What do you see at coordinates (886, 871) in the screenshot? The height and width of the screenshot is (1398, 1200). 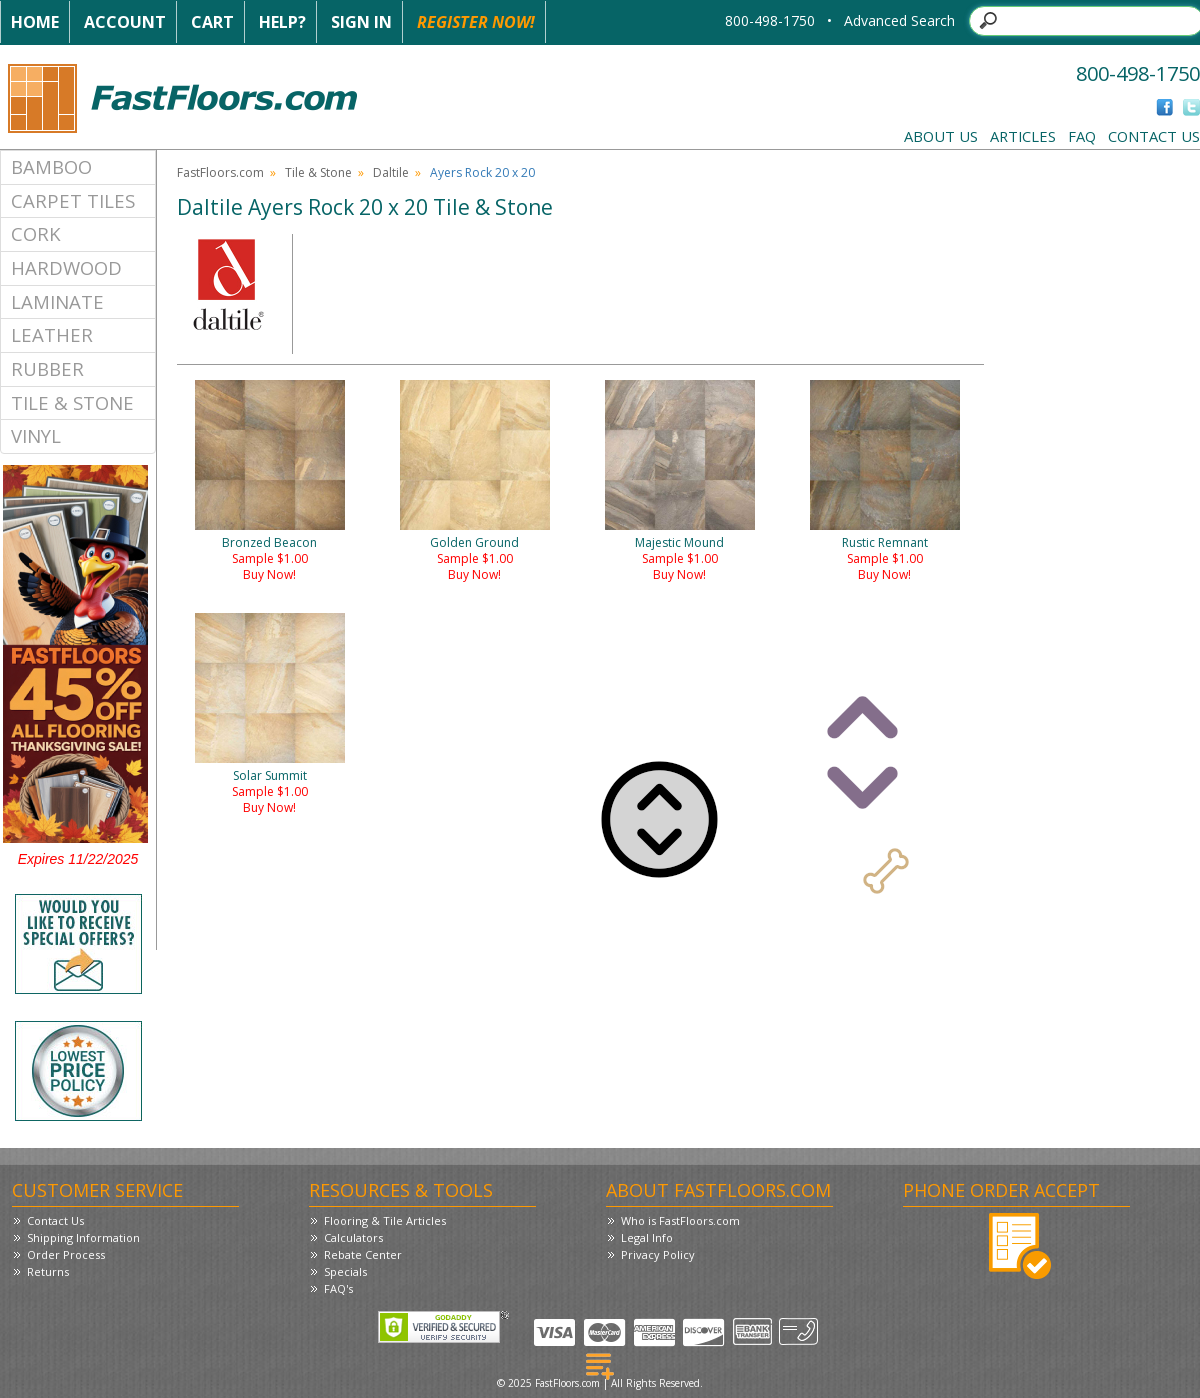 I see `access pet-related features or settings` at bounding box center [886, 871].